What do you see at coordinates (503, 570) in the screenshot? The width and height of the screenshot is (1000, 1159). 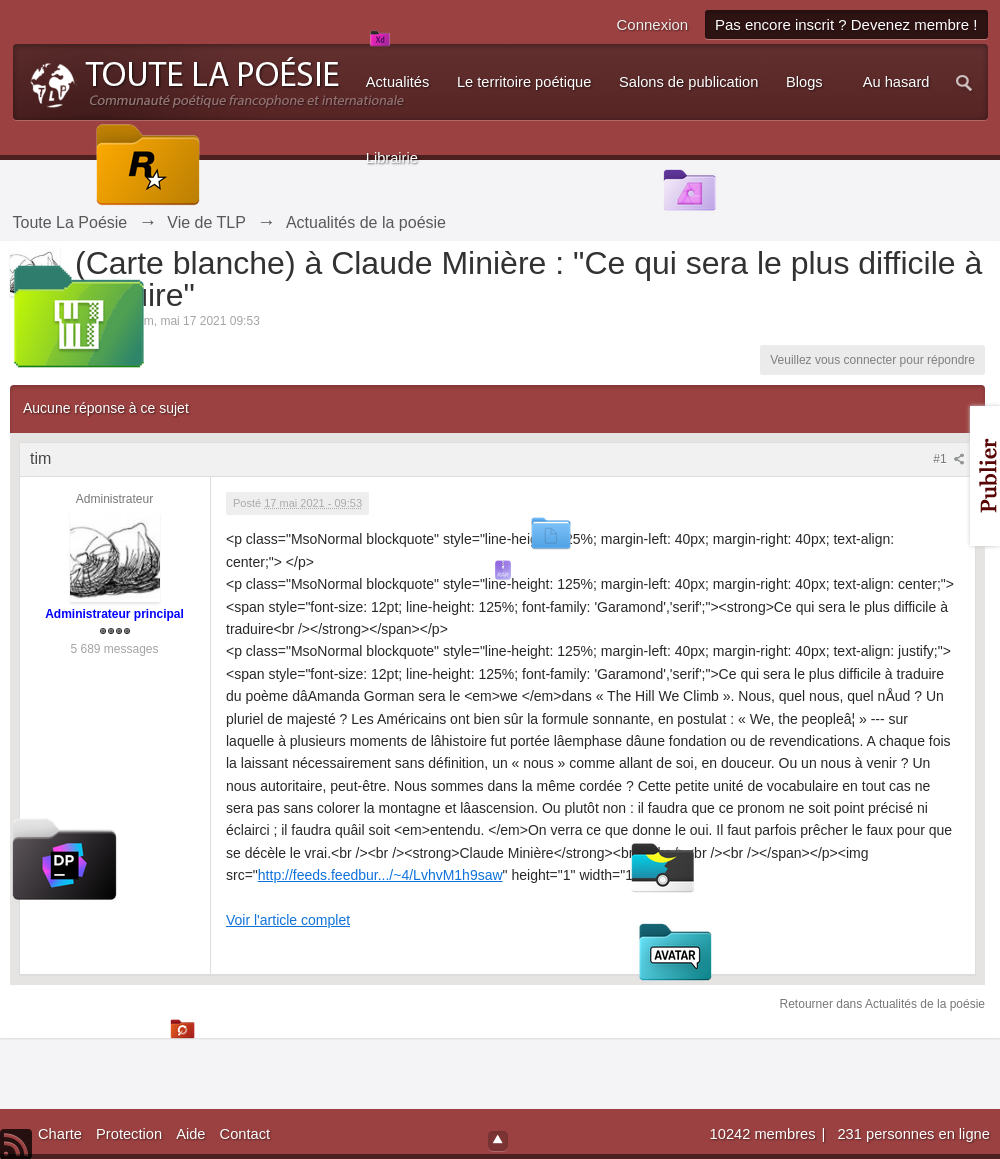 I see `a compressed RAR archive file` at bounding box center [503, 570].